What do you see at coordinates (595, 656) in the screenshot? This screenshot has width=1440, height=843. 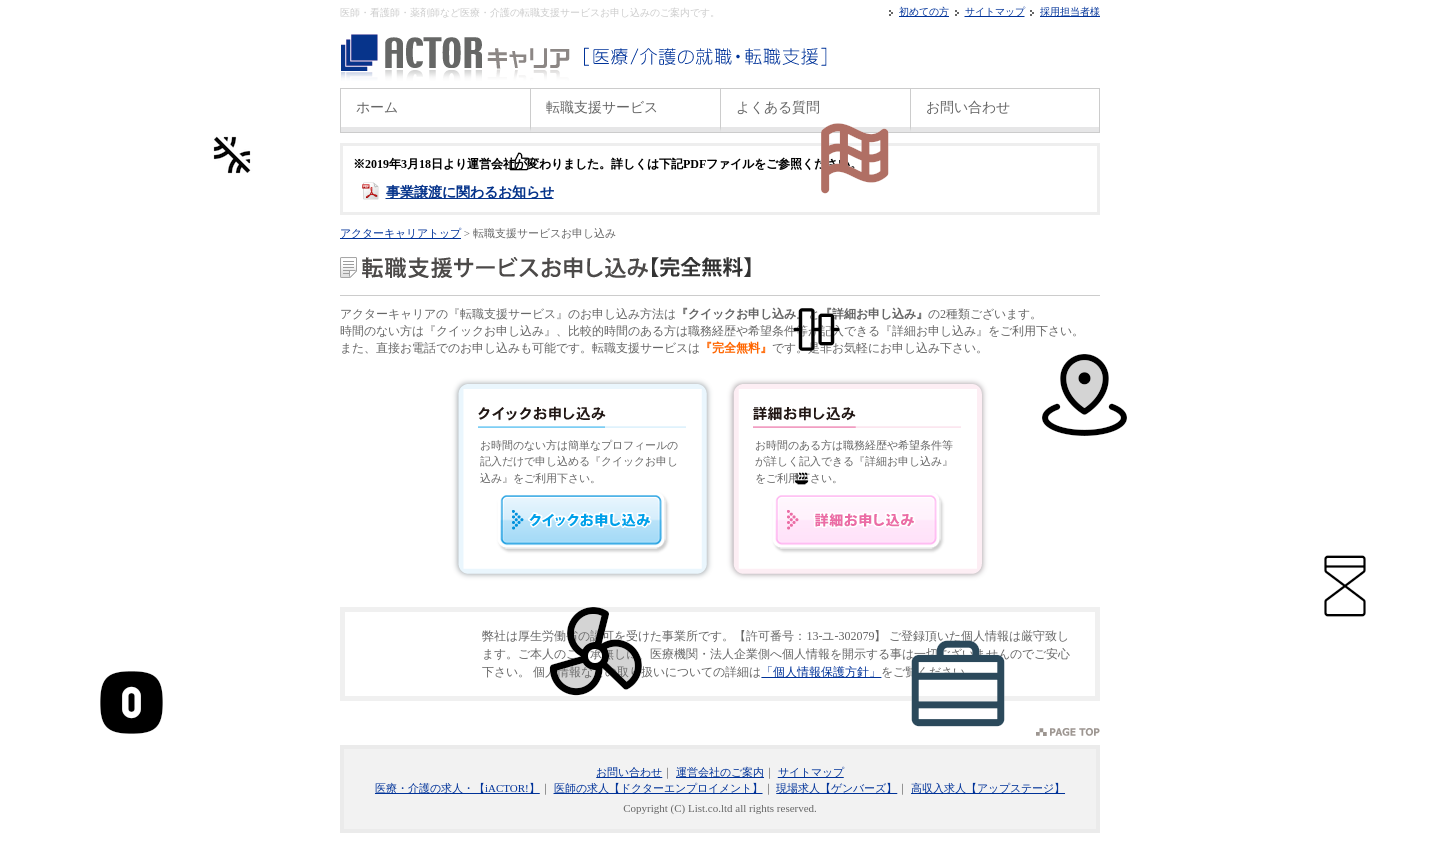 I see `toggle fan or ventilation settings` at bounding box center [595, 656].